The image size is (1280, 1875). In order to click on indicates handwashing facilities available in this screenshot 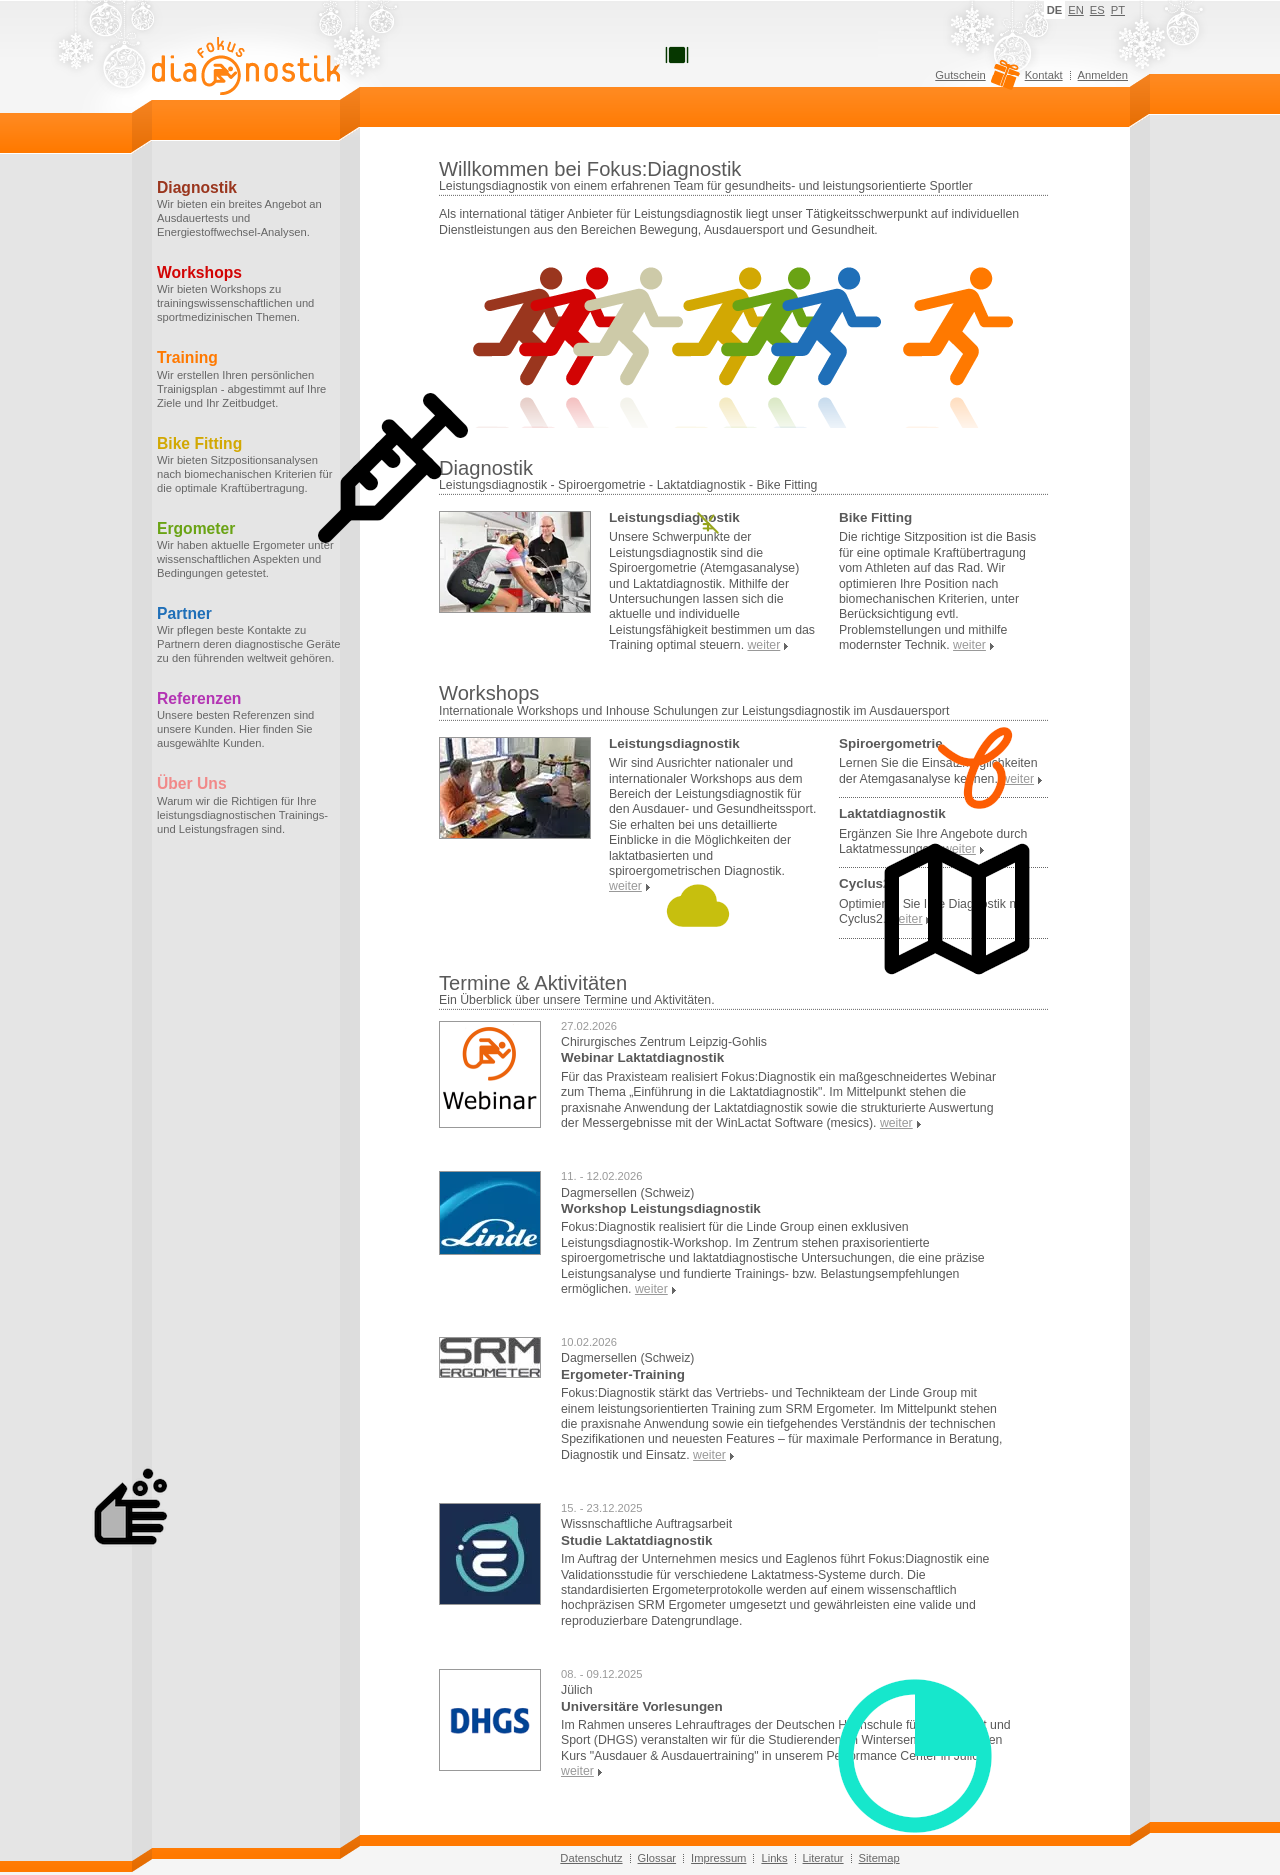, I will do `click(132, 1506)`.